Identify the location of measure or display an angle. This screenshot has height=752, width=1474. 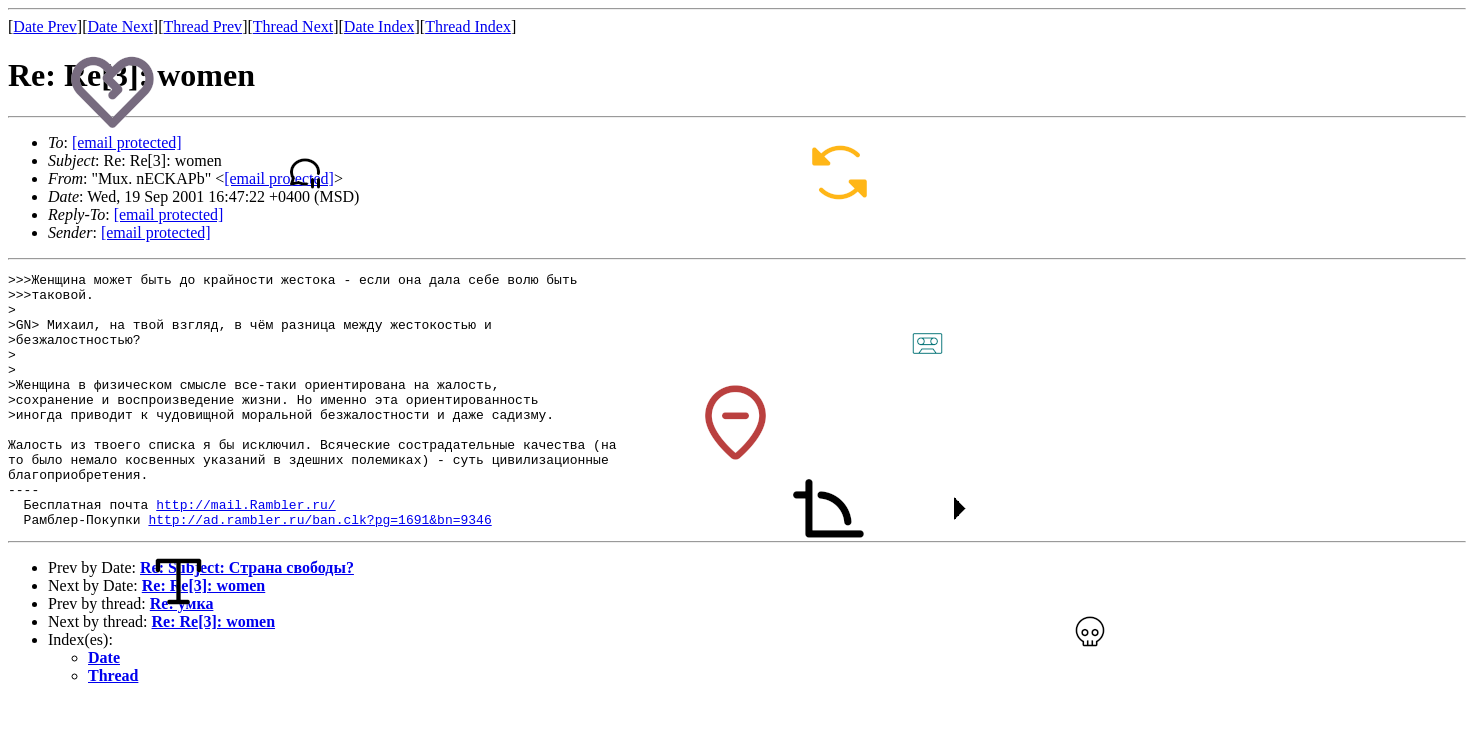
(826, 512).